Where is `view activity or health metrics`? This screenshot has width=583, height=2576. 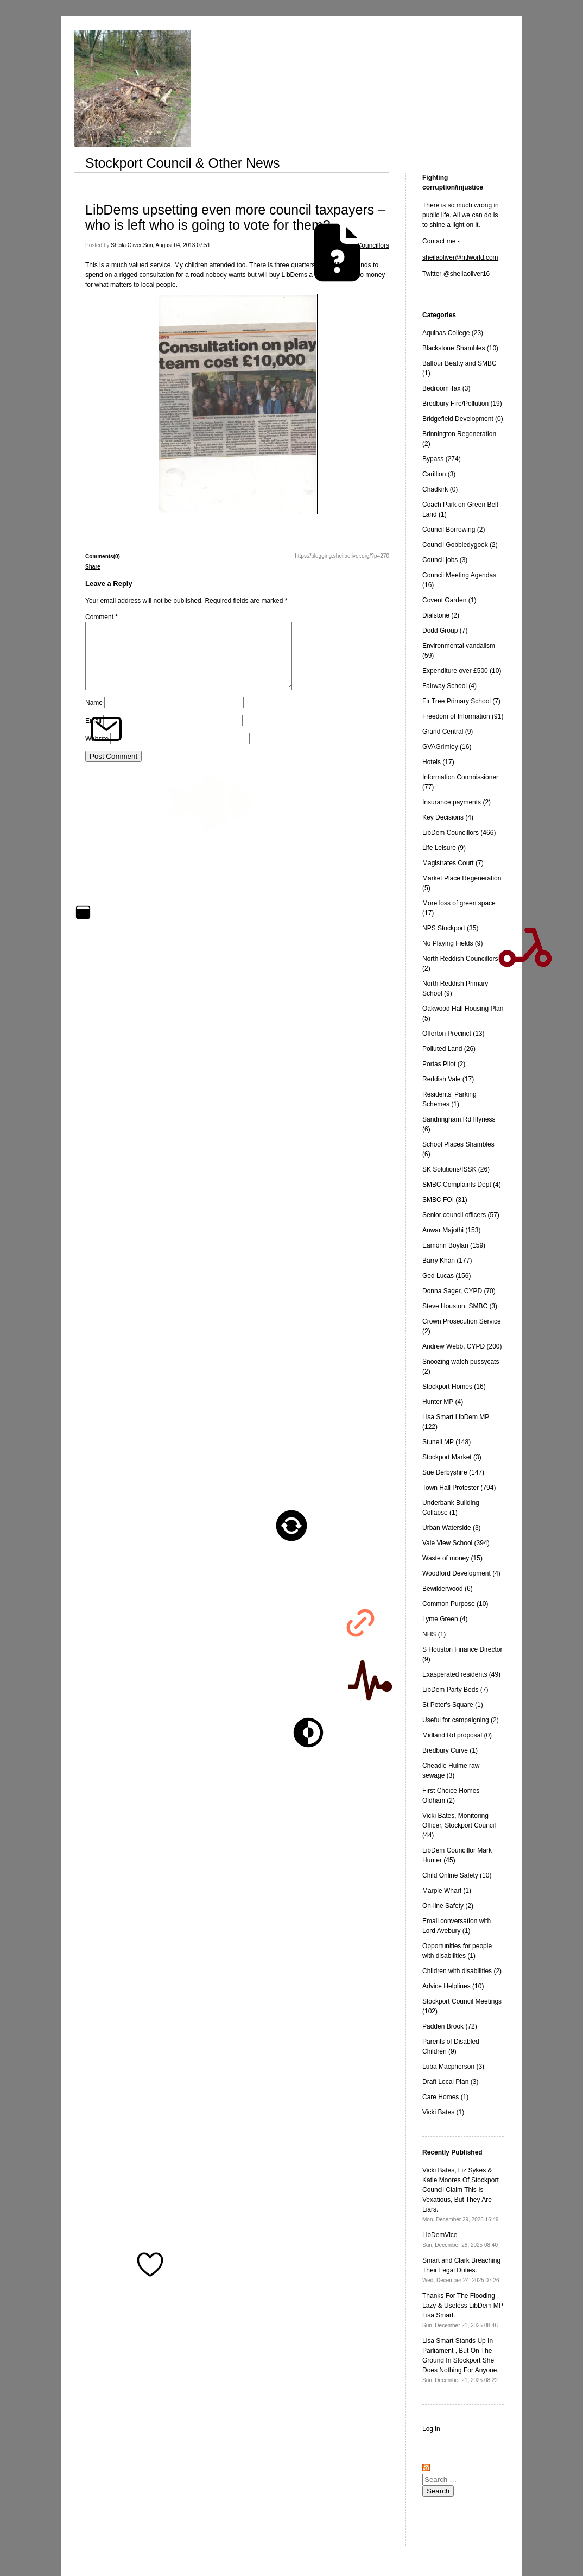 view activity or health metrics is located at coordinates (370, 1680).